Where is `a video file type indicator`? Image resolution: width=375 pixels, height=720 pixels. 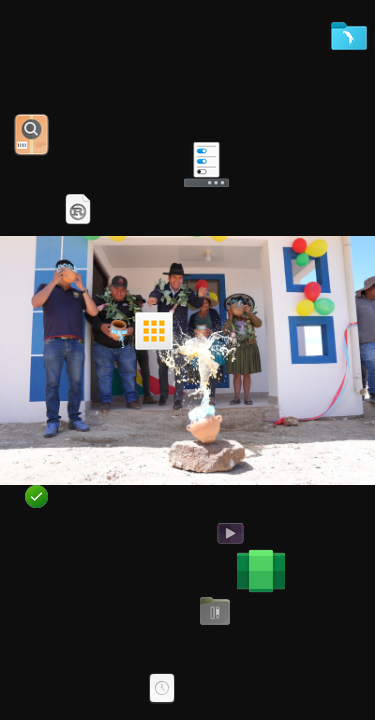 a video file type indicator is located at coordinates (230, 531).